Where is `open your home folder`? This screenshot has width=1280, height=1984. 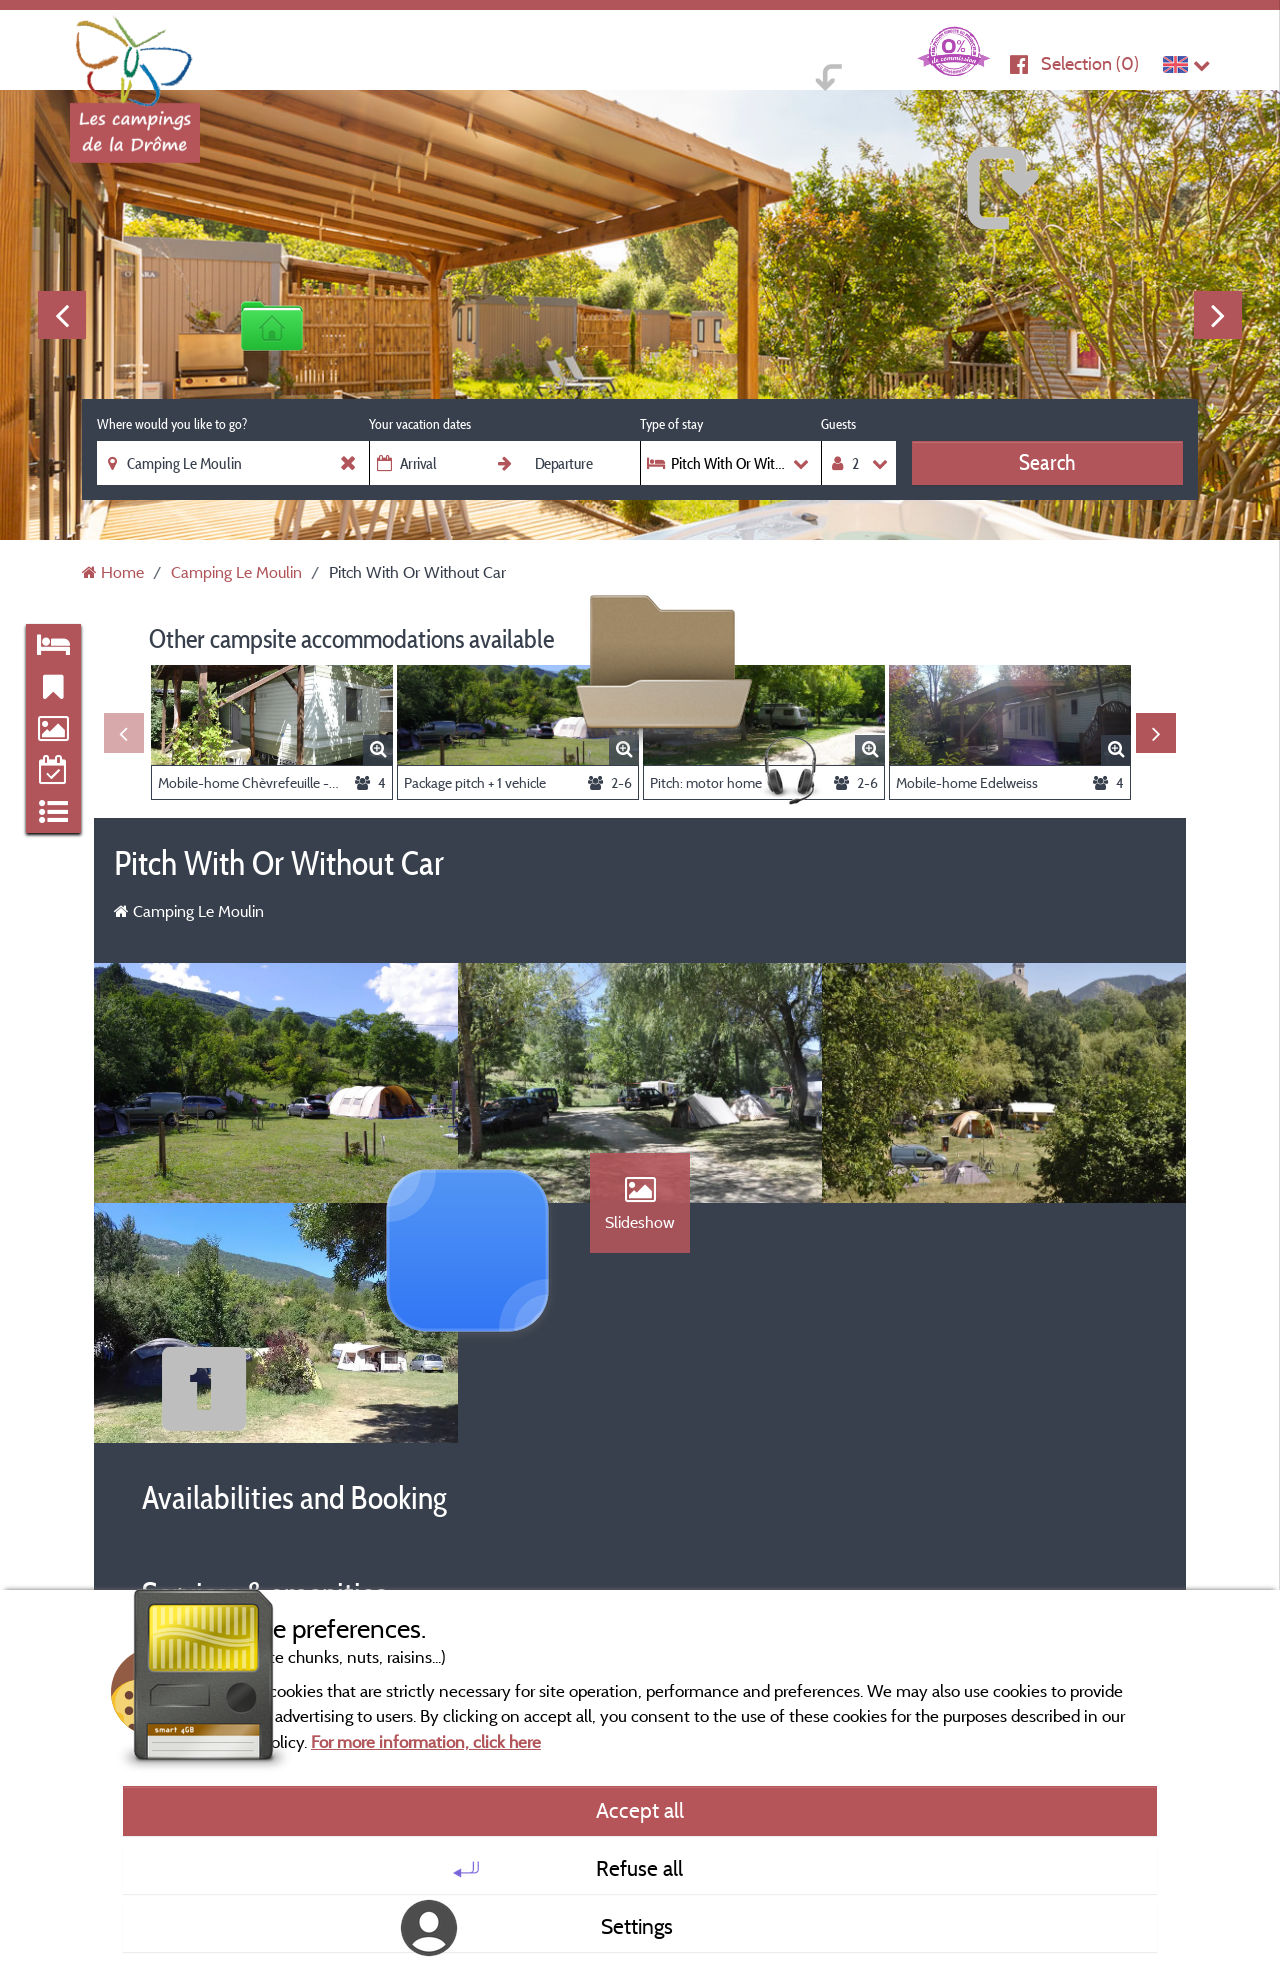 open your home folder is located at coordinates (272, 326).